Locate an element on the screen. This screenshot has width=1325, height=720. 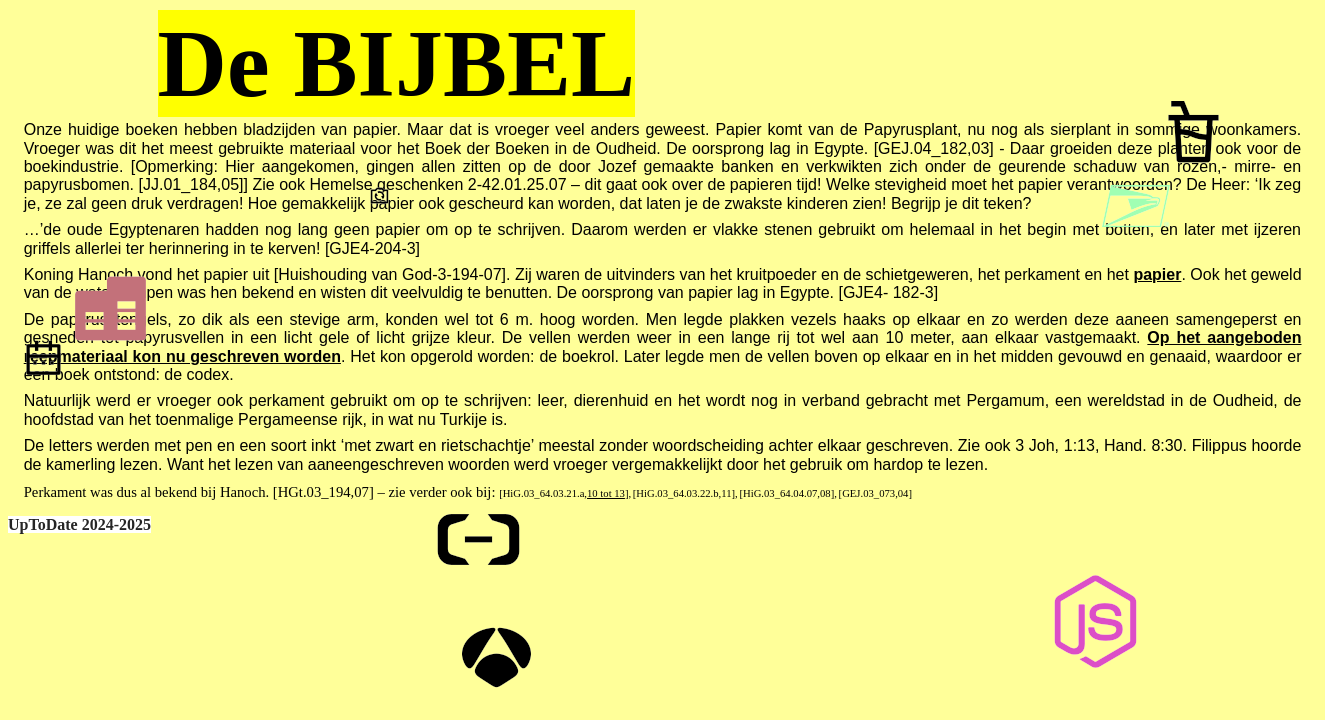
access USPS shipping and tracking services is located at coordinates (1136, 206).